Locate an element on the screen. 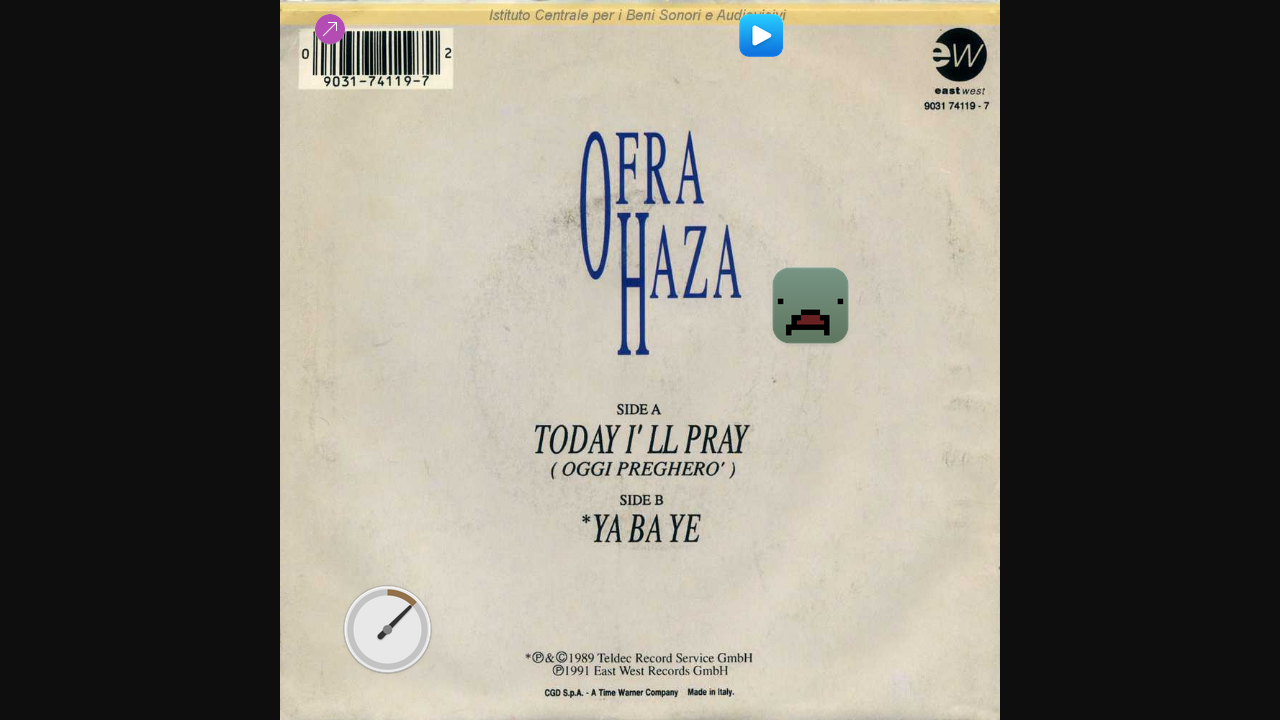  indicates a symbolic link or shortcut to another file is located at coordinates (330, 29).